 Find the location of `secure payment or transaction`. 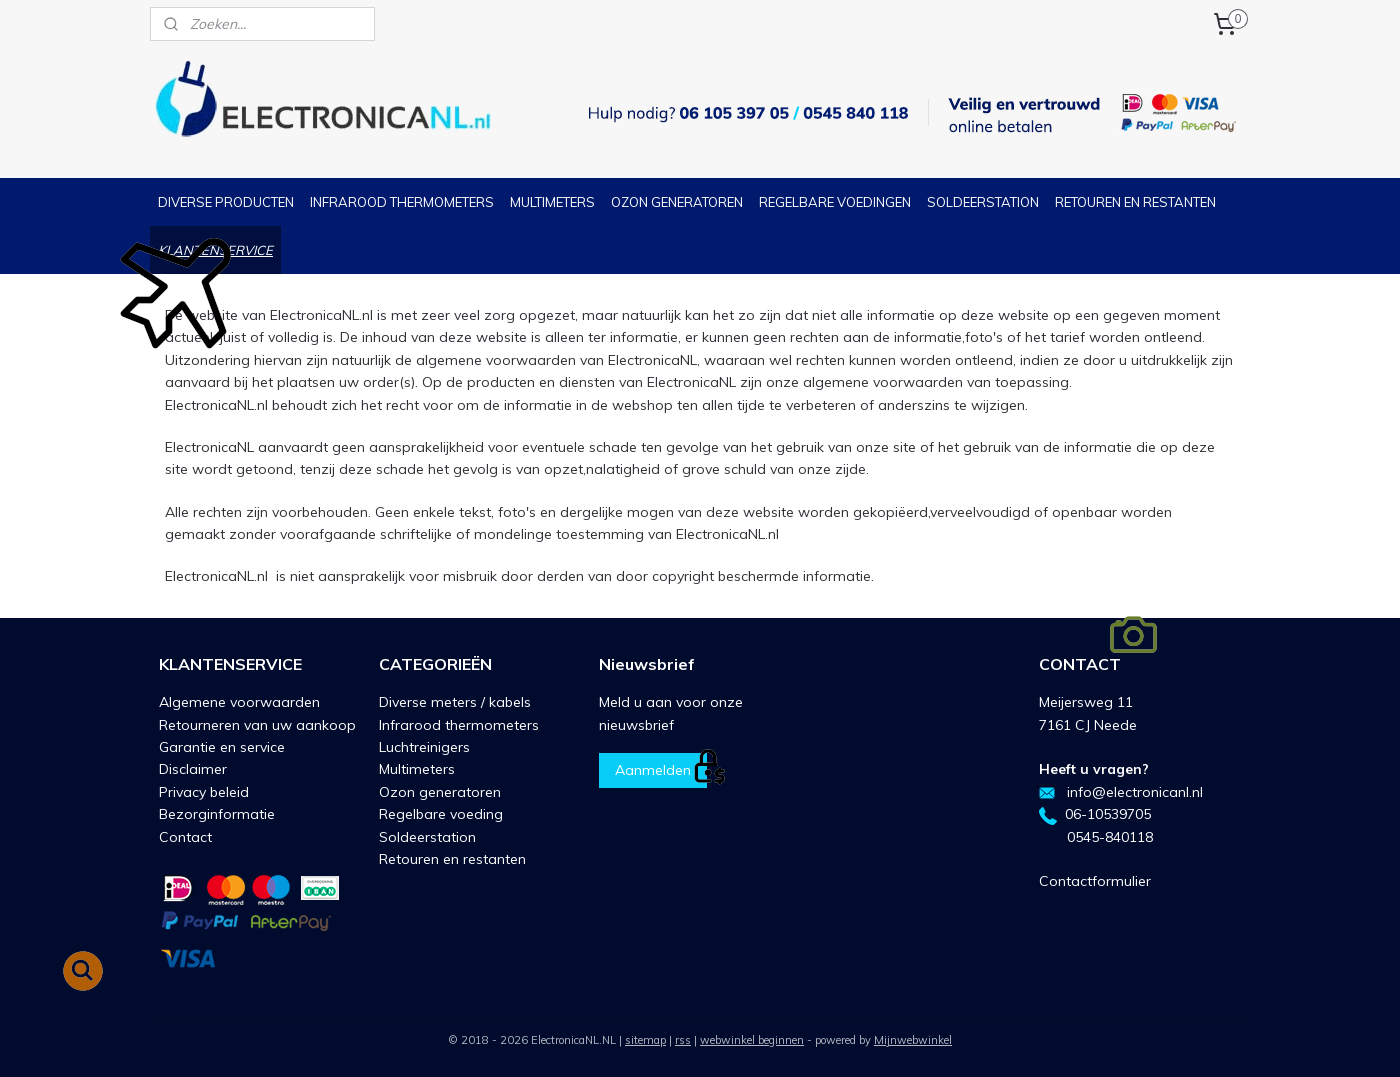

secure payment or transaction is located at coordinates (708, 766).